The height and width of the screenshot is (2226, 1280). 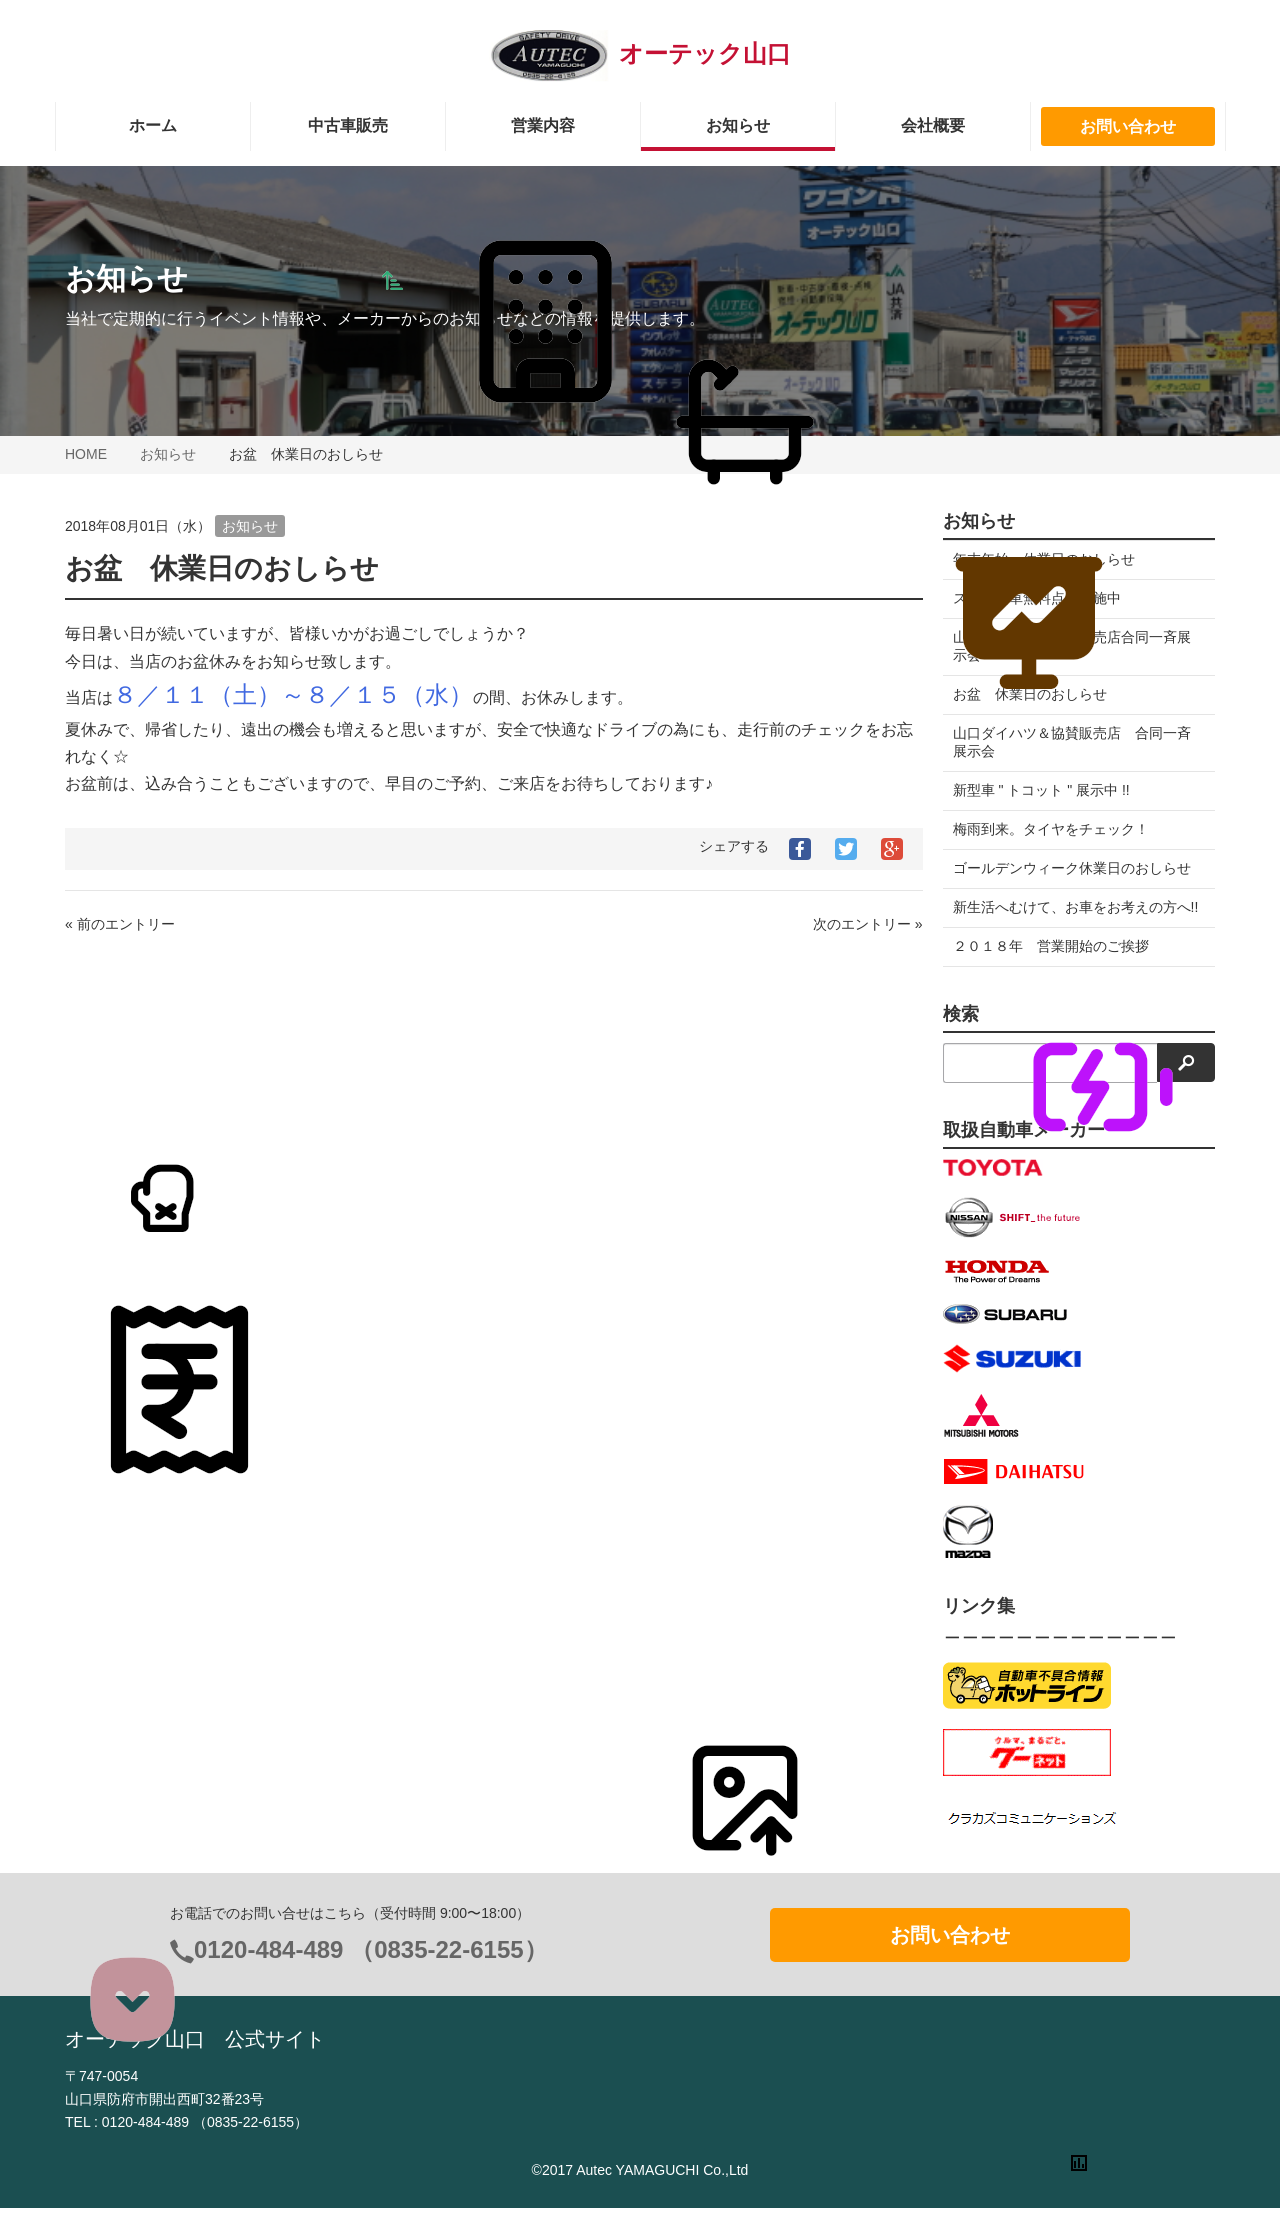 What do you see at coordinates (745, 422) in the screenshot?
I see `bathroom amenity indicator` at bounding box center [745, 422].